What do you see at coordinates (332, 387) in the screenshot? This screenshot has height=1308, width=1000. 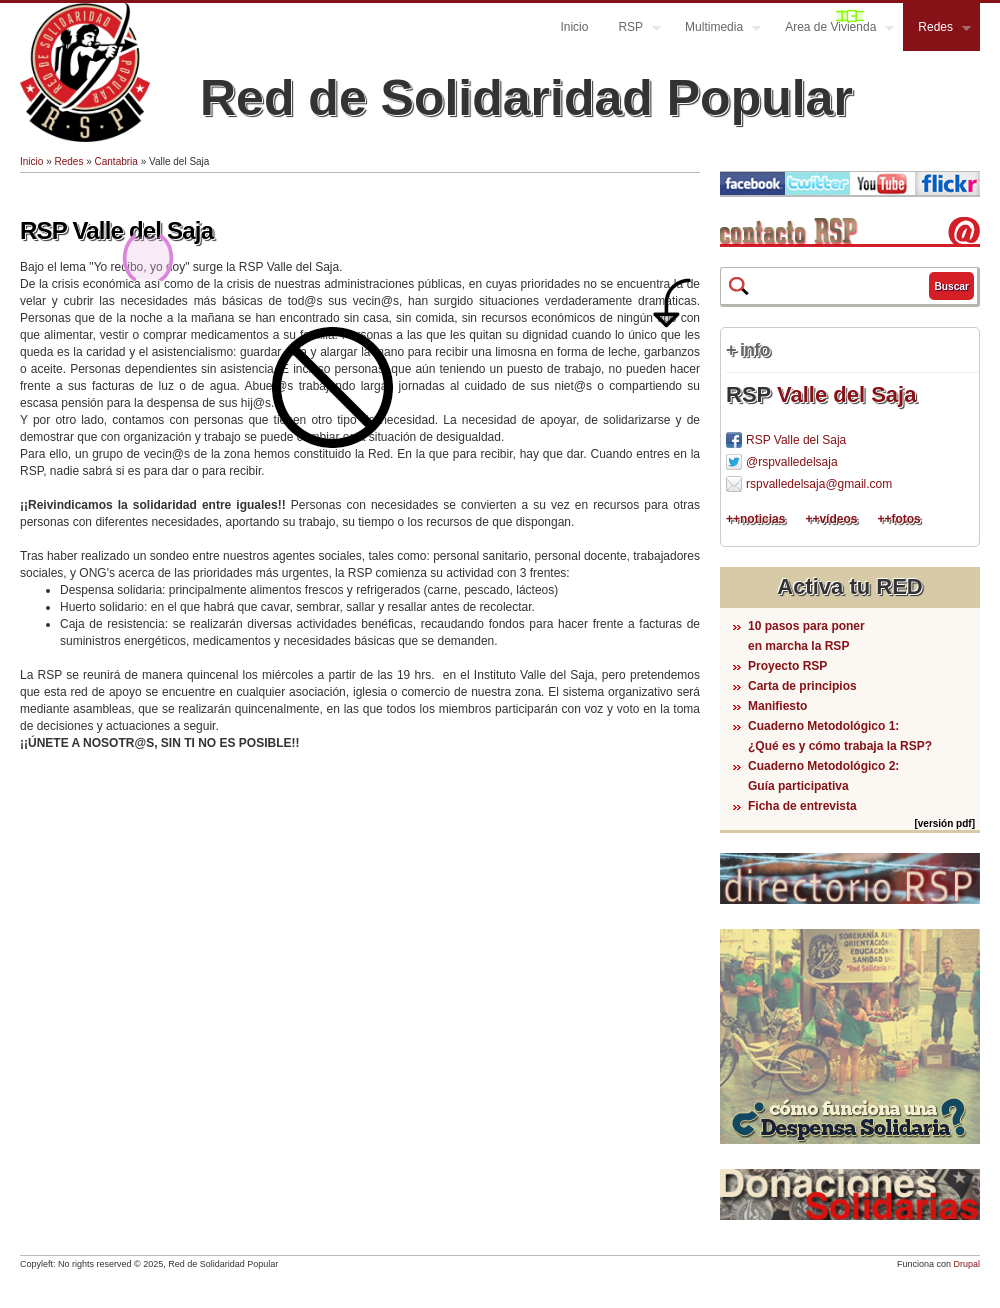 I see `indicates a blocked or prohibited action` at bounding box center [332, 387].